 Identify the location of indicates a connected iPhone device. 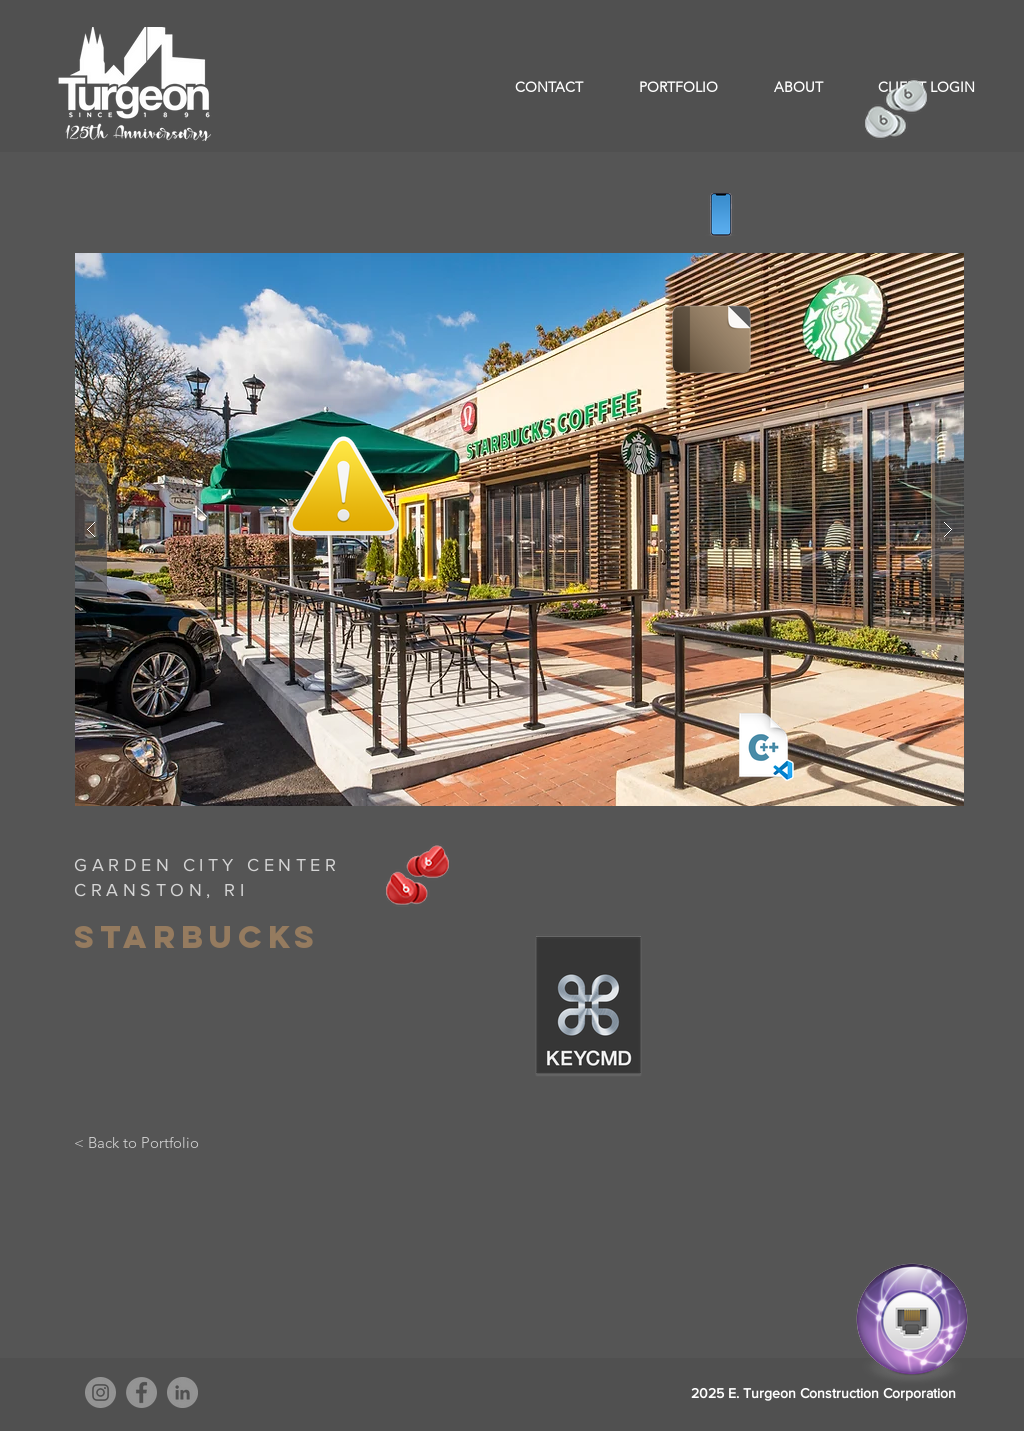
(721, 215).